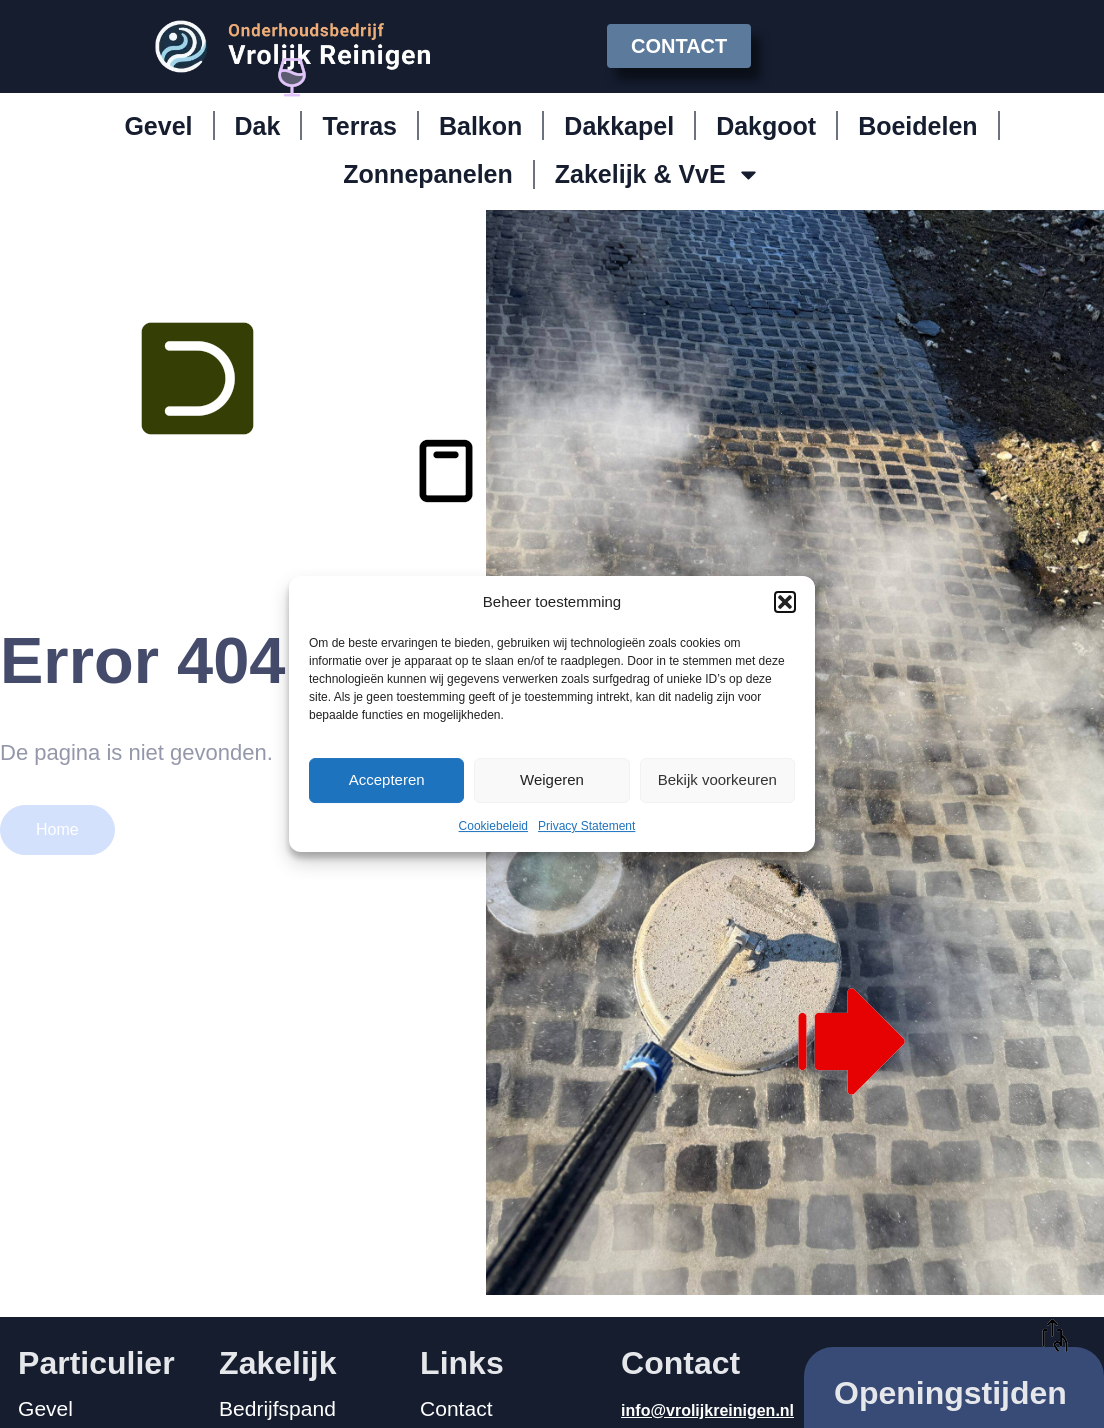  What do you see at coordinates (197, 378) in the screenshot?
I see `indicates a superset relationship in mathematical notation` at bounding box center [197, 378].